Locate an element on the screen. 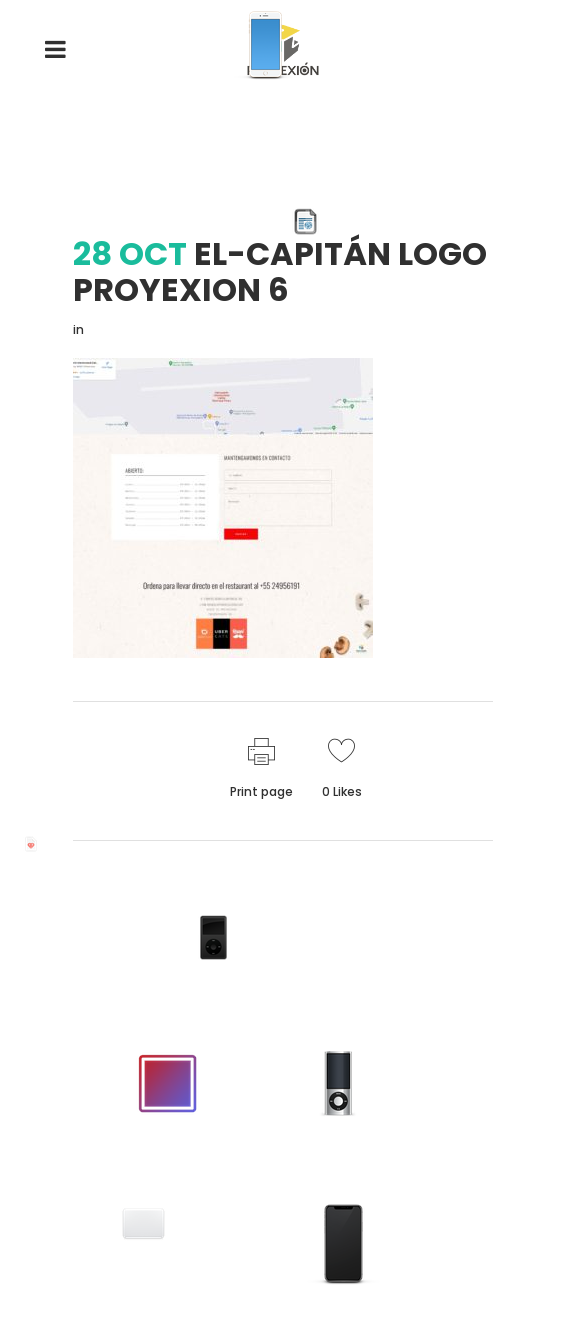 Image resolution: width=566 pixels, height=1327 pixels. iPhone 7 Plus device connected is located at coordinates (265, 45).